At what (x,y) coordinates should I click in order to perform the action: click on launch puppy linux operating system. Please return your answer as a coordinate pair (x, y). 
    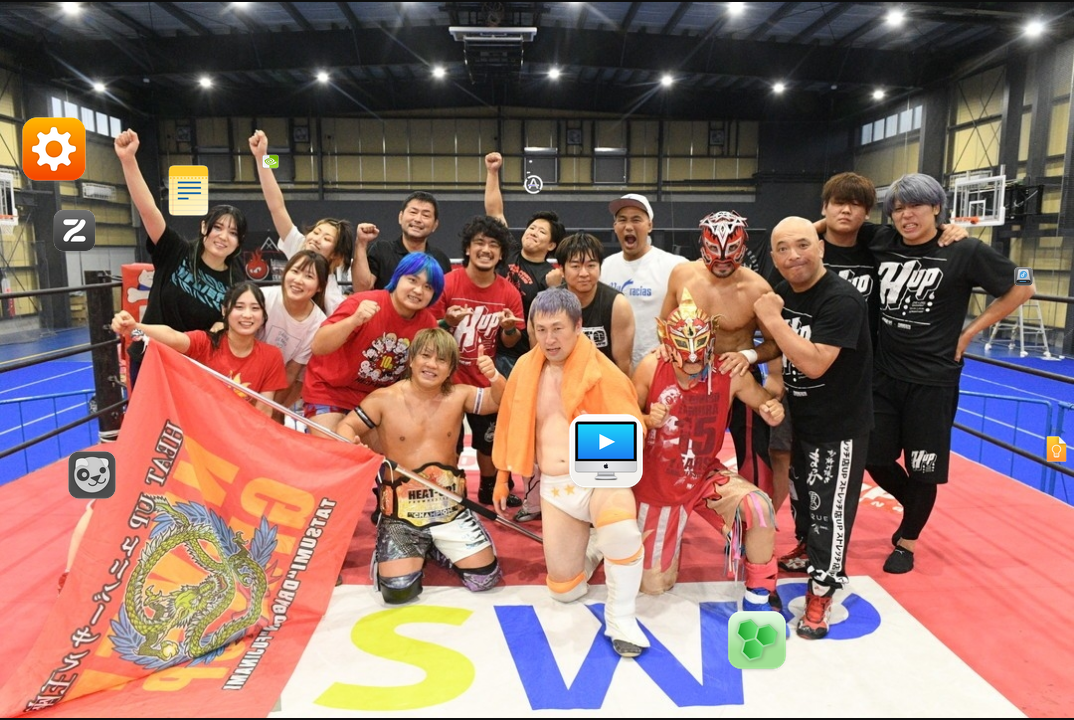
    Looking at the image, I should click on (92, 475).